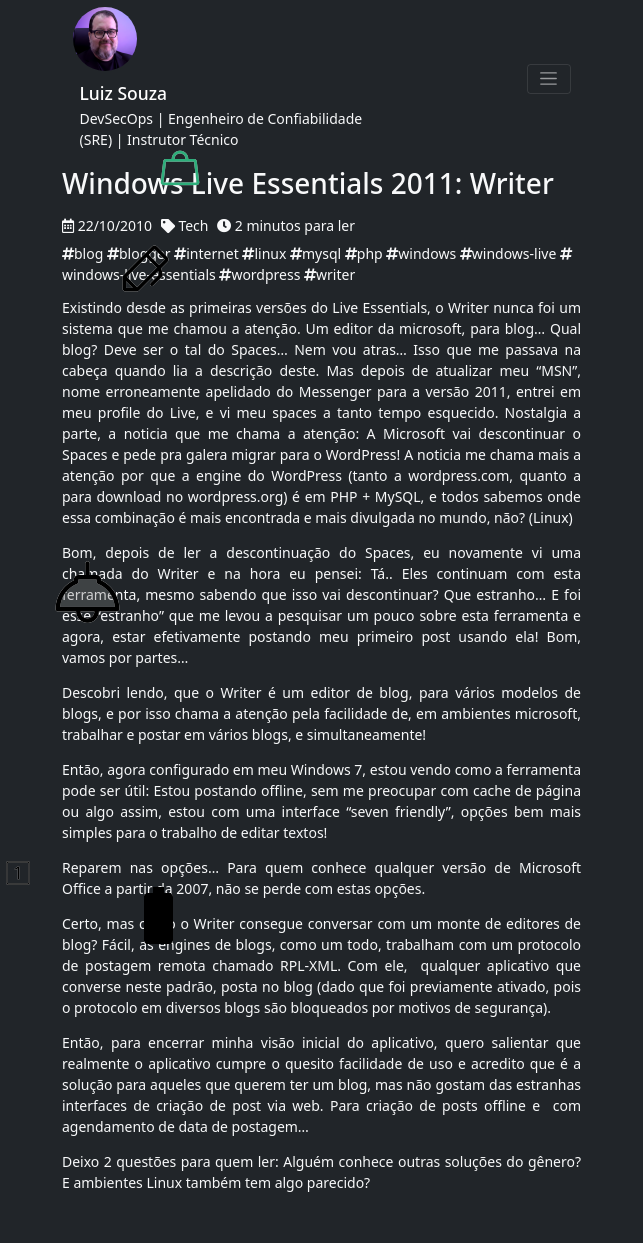 The width and height of the screenshot is (643, 1243). What do you see at coordinates (18, 873) in the screenshot?
I see `indicates step one in a multi-step process` at bounding box center [18, 873].